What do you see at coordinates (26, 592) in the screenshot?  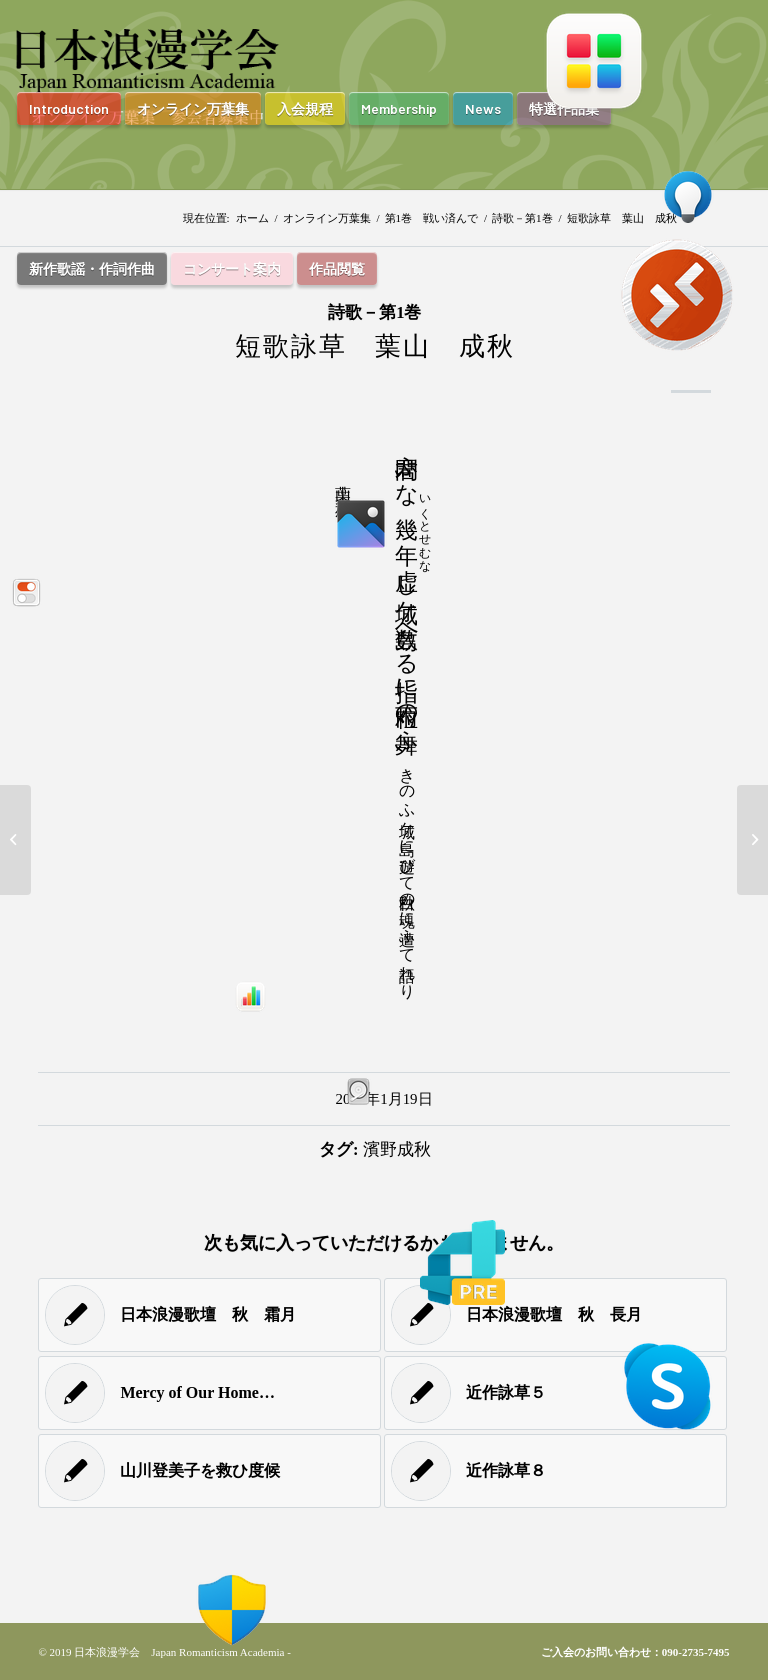 I see `open gnome tweaks to customize system settings` at bounding box center [26, 592].